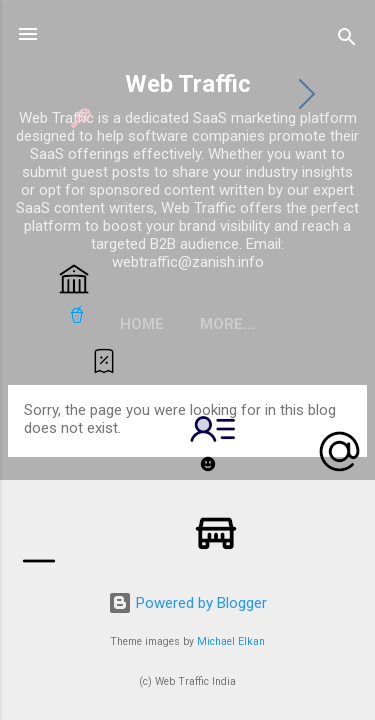 The width and height of the screenshot is (375, 720). I want to click on decrease quantity or value, so click(39, 561).